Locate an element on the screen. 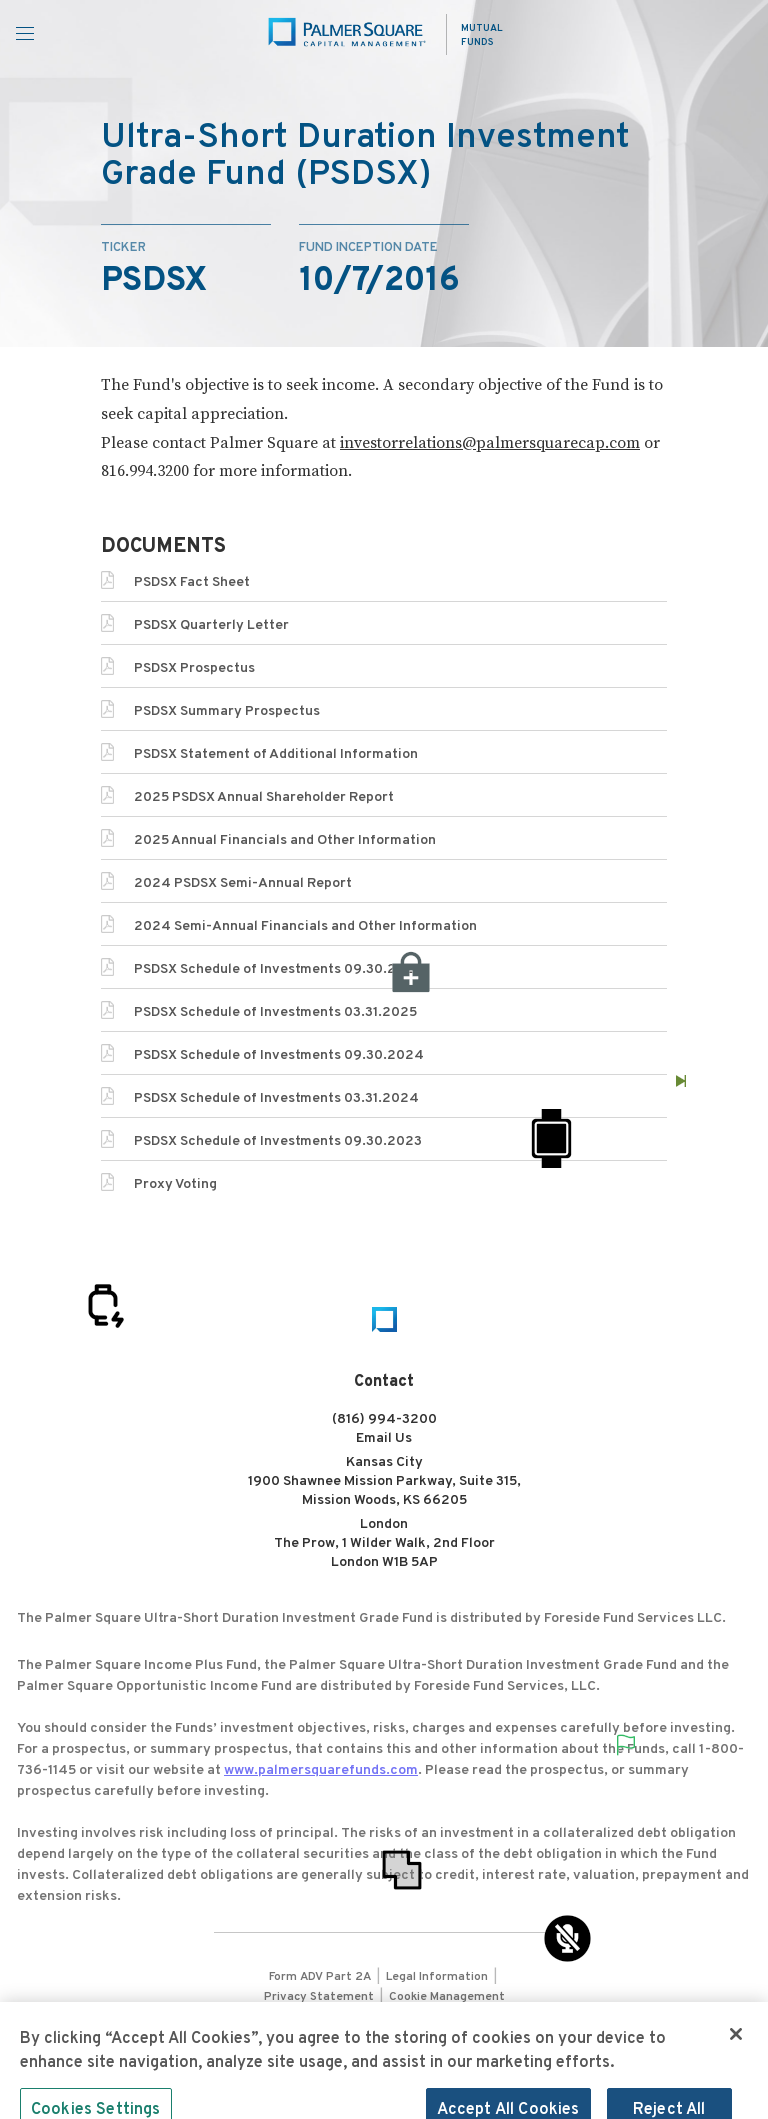 The width and height of the screenshot is (768, 2119). merge or combine selected objects is located at coordinates (402, 1870).